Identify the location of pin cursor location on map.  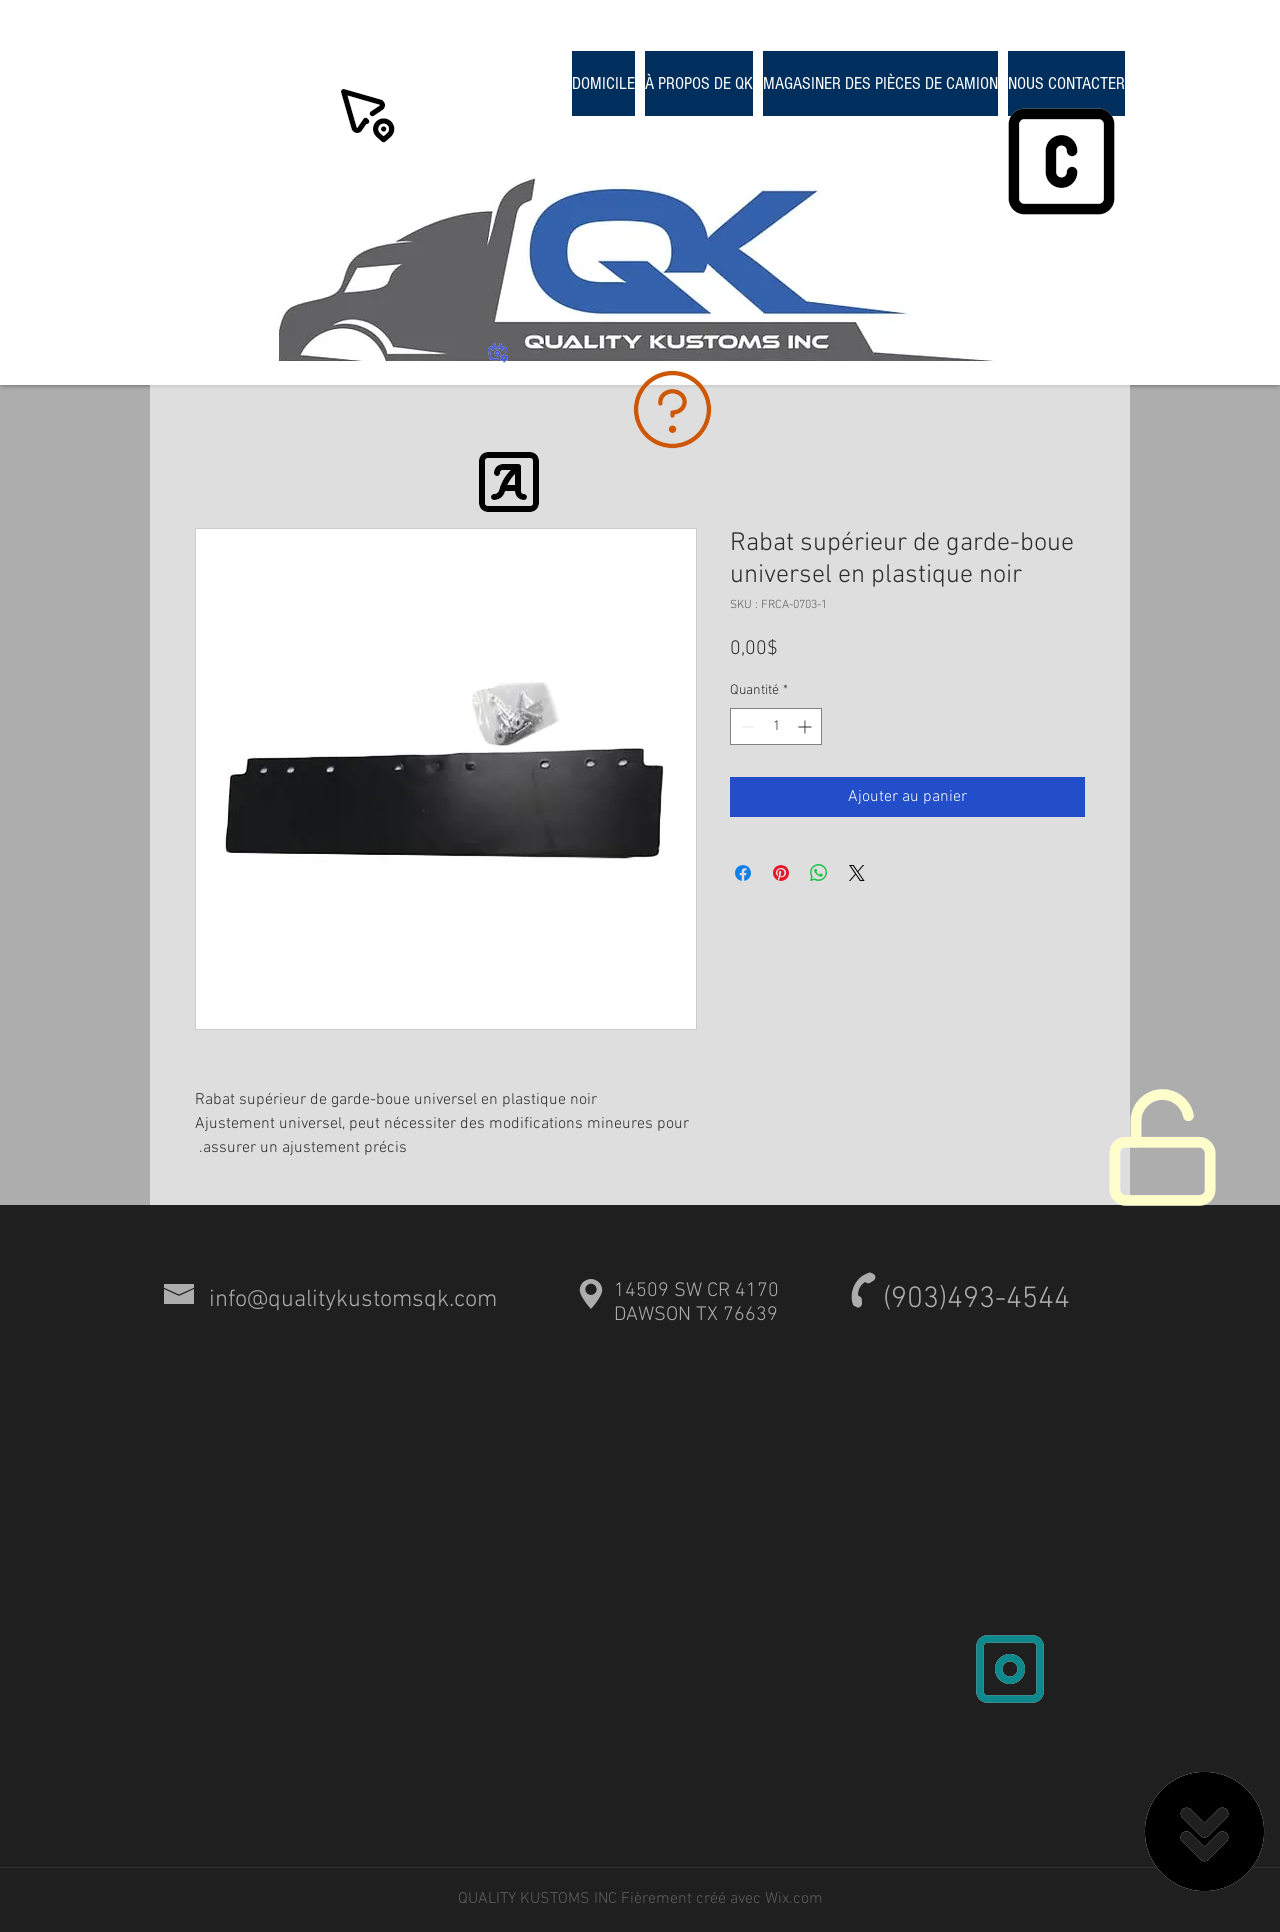
(365, 113).